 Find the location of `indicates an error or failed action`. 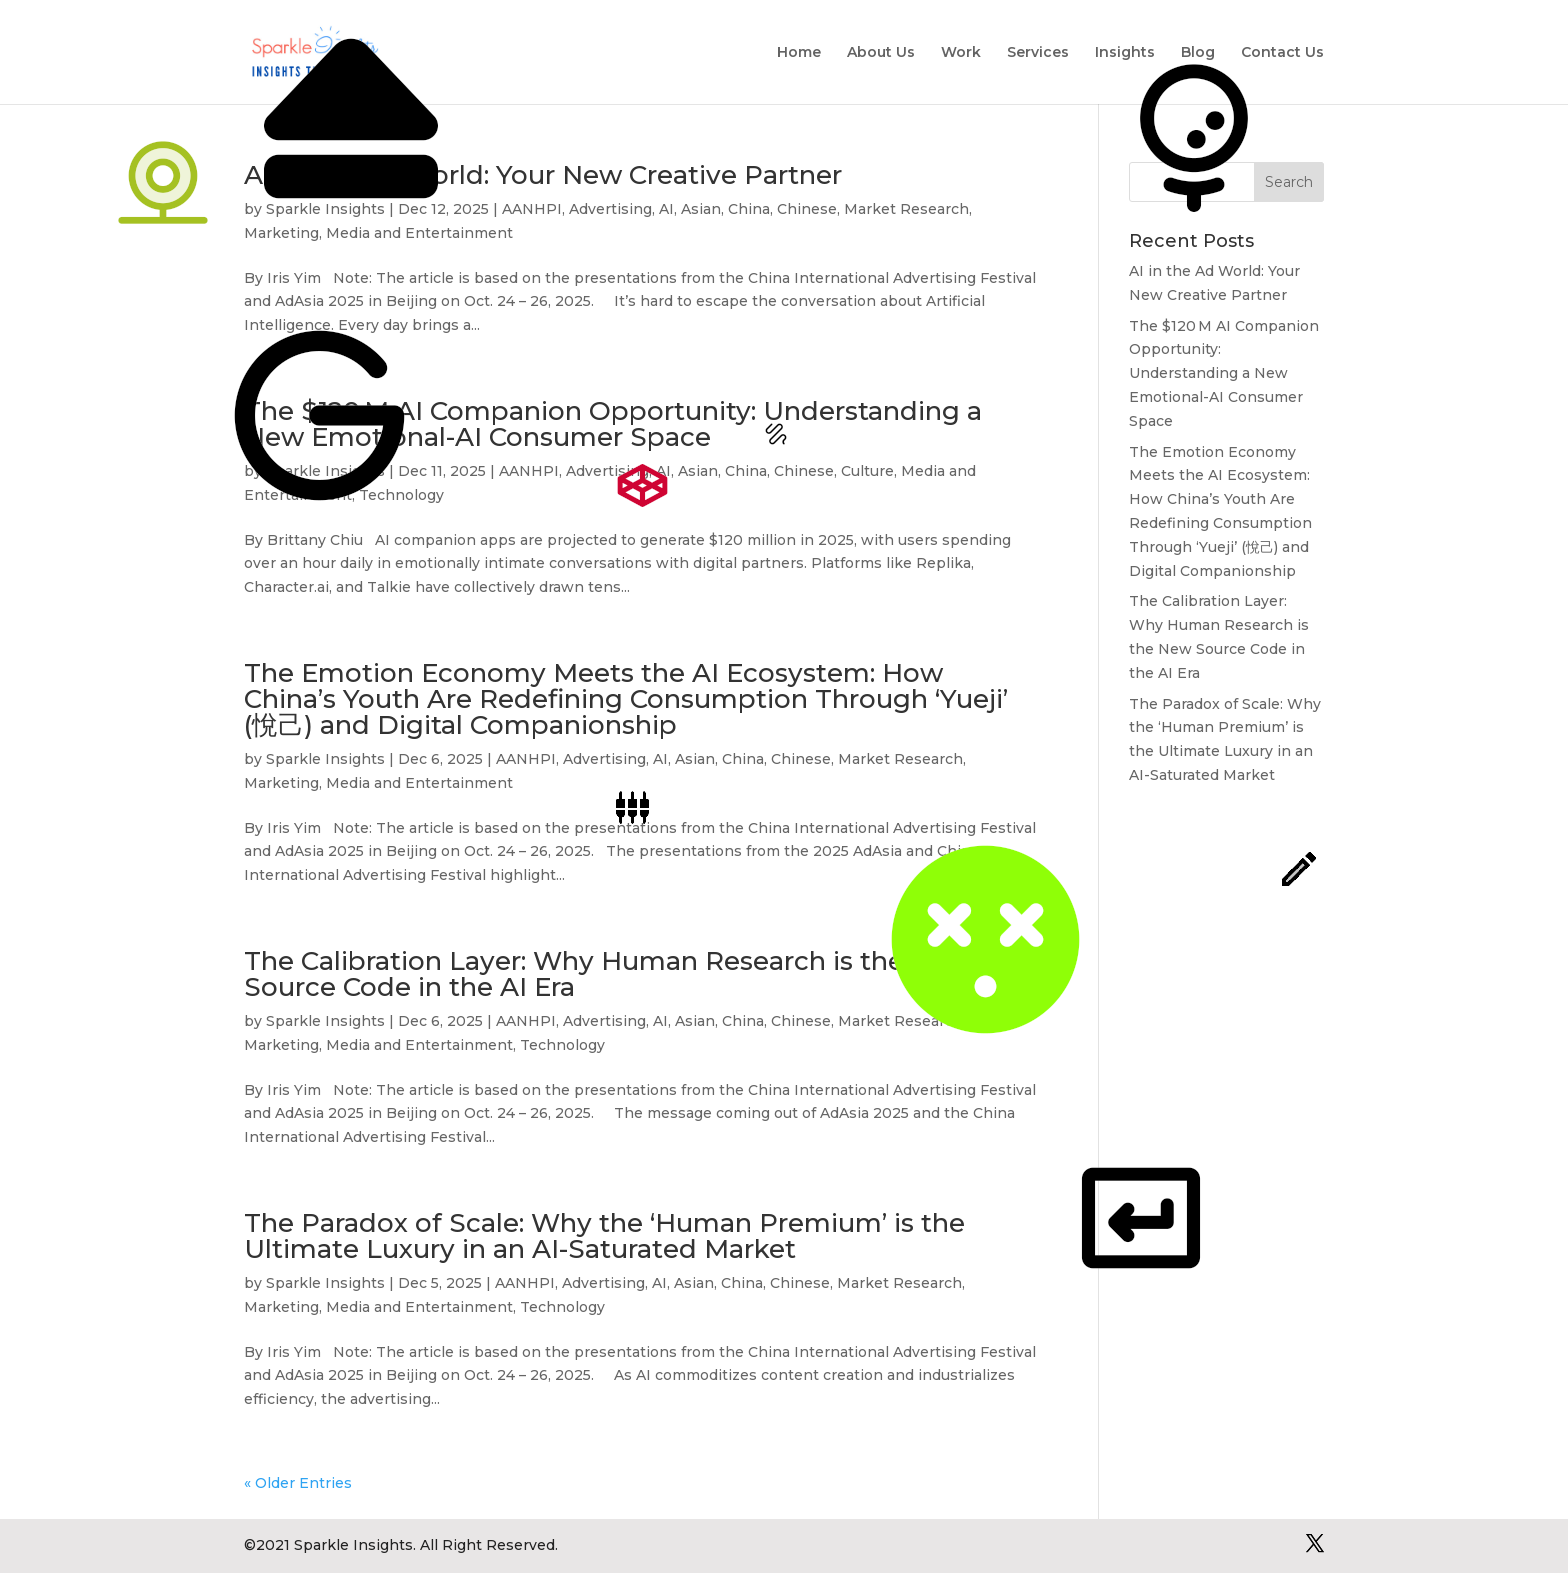

indicates an error or failed action is located at coordinates (985, 939).